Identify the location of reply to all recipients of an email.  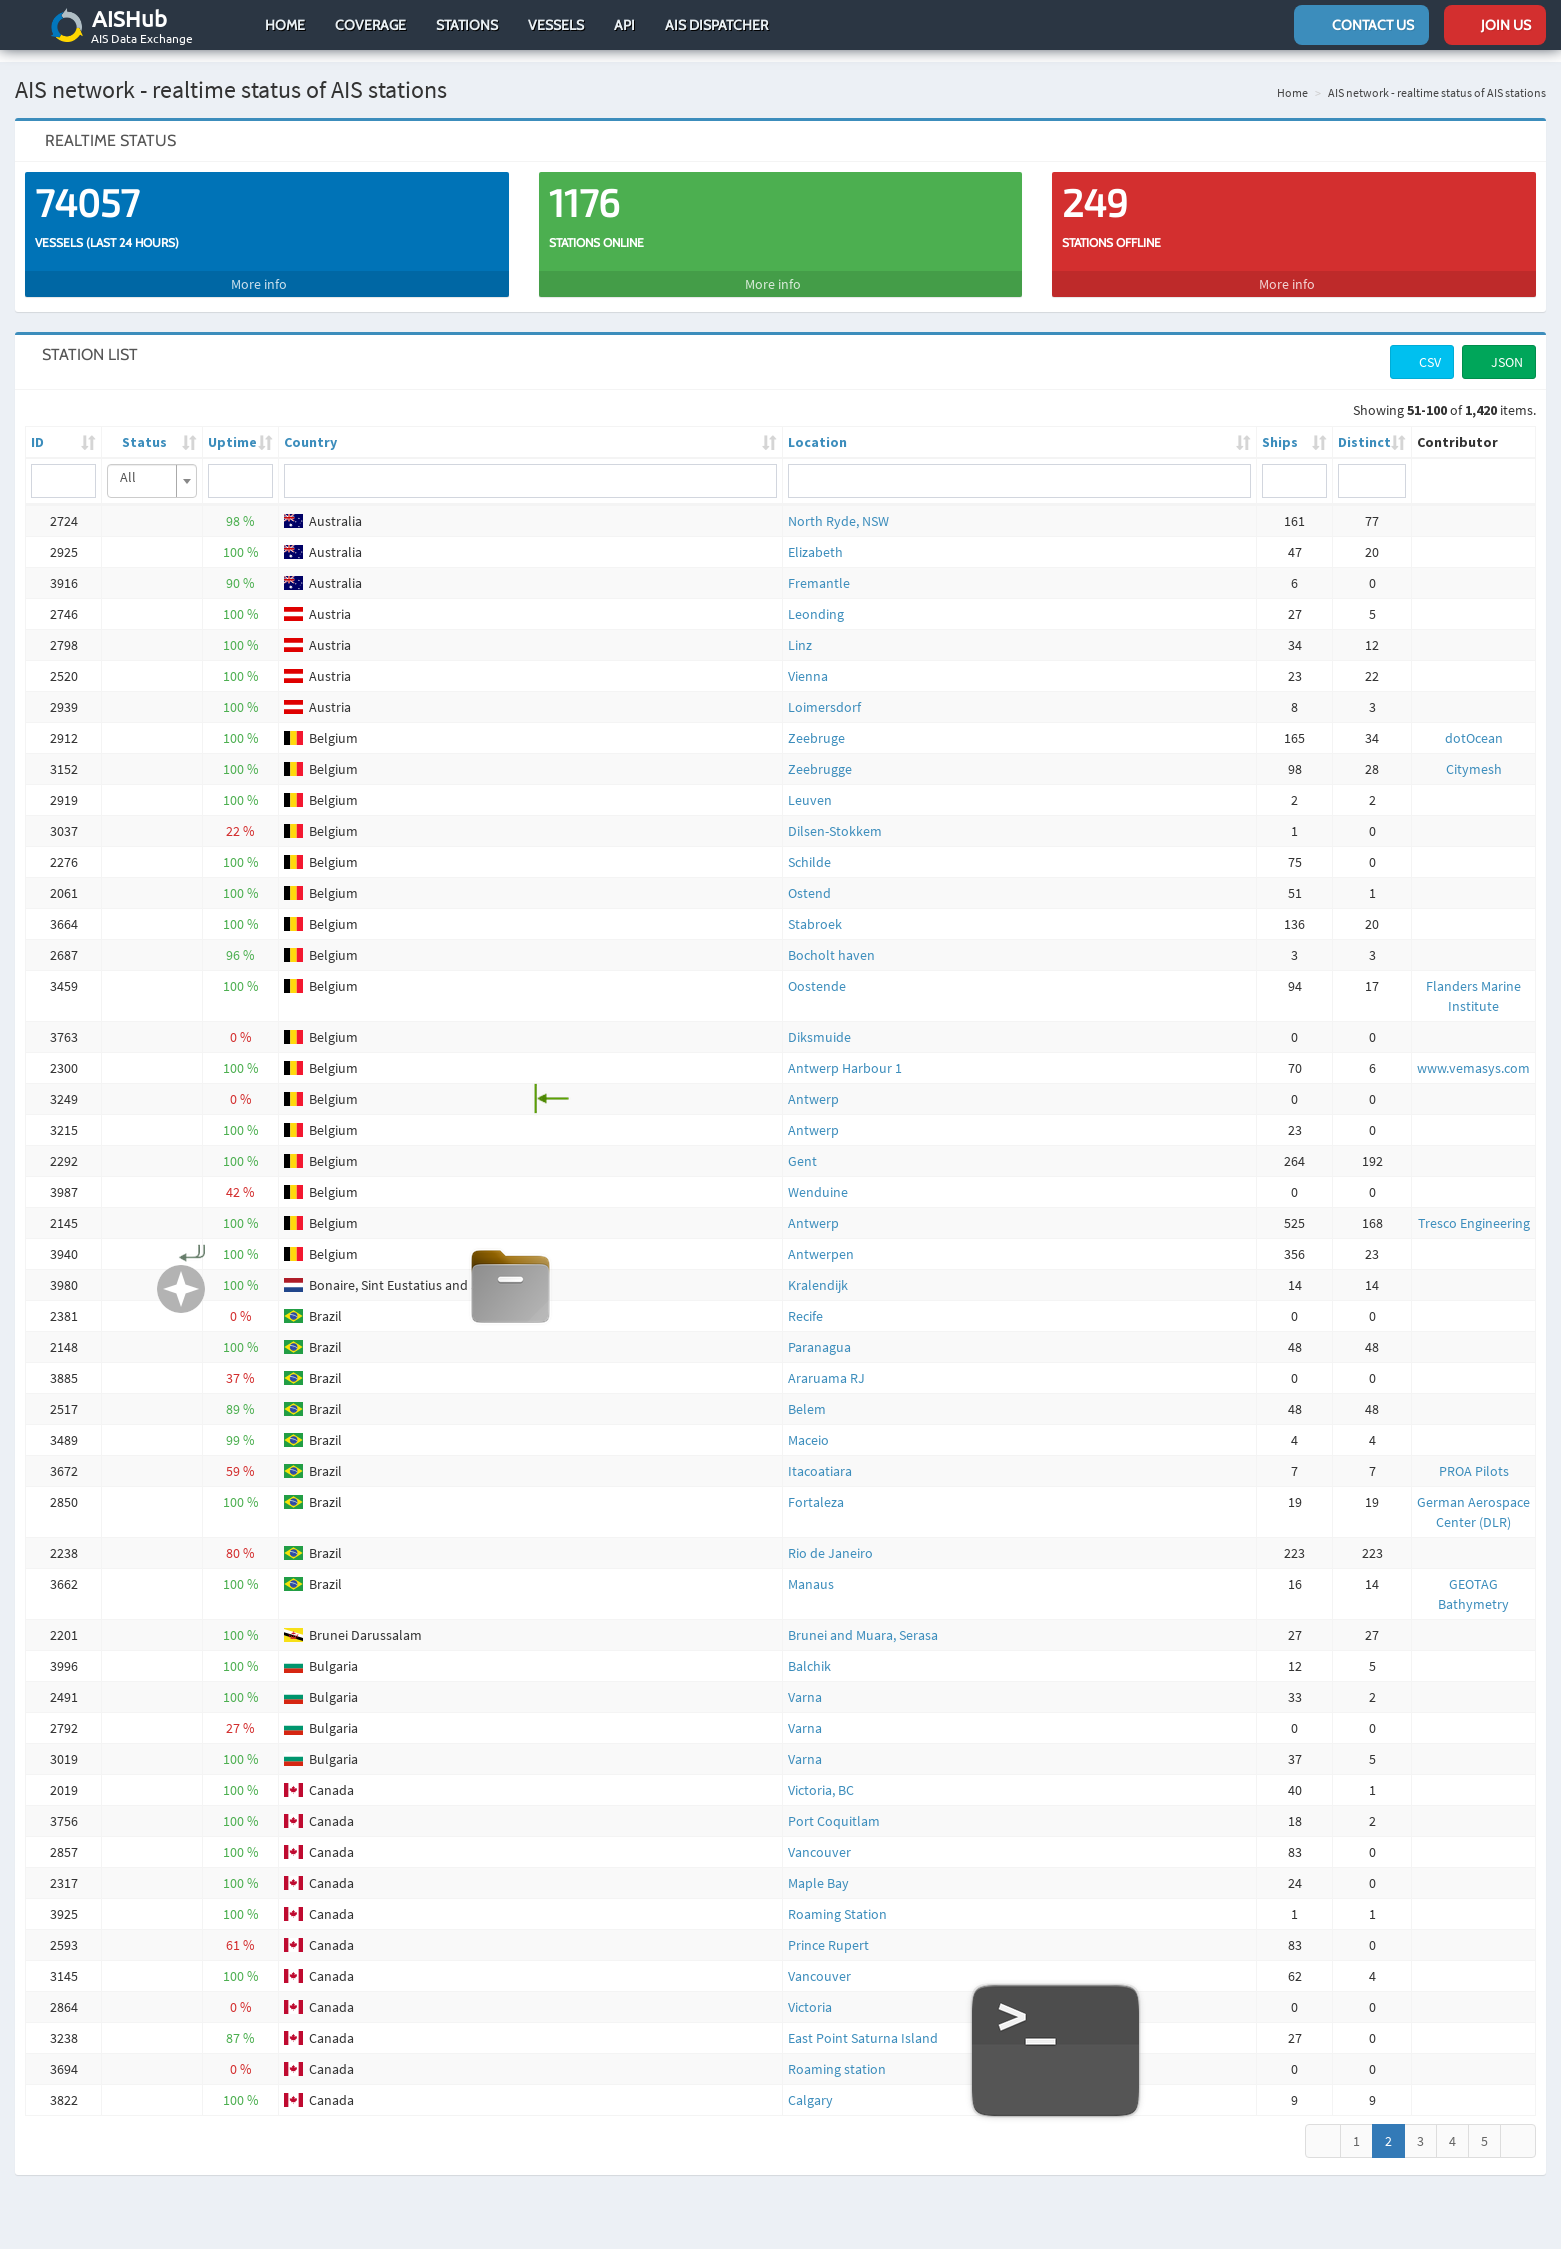
(191, 1251).